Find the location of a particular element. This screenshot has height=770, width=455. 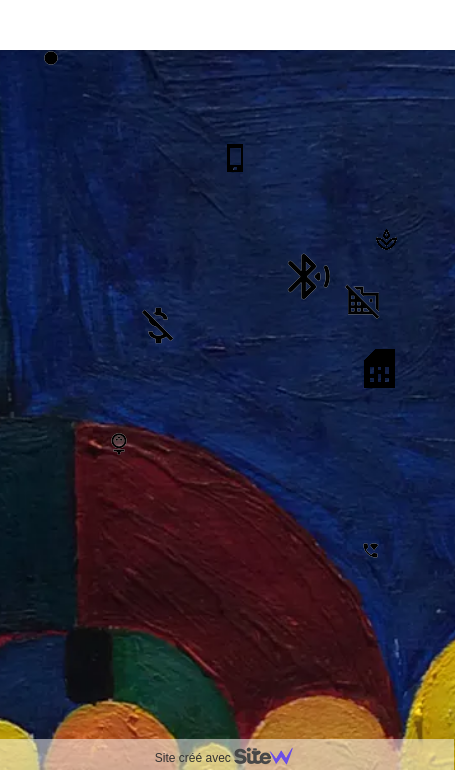

view sim card information is located at coordinates (379, 368).